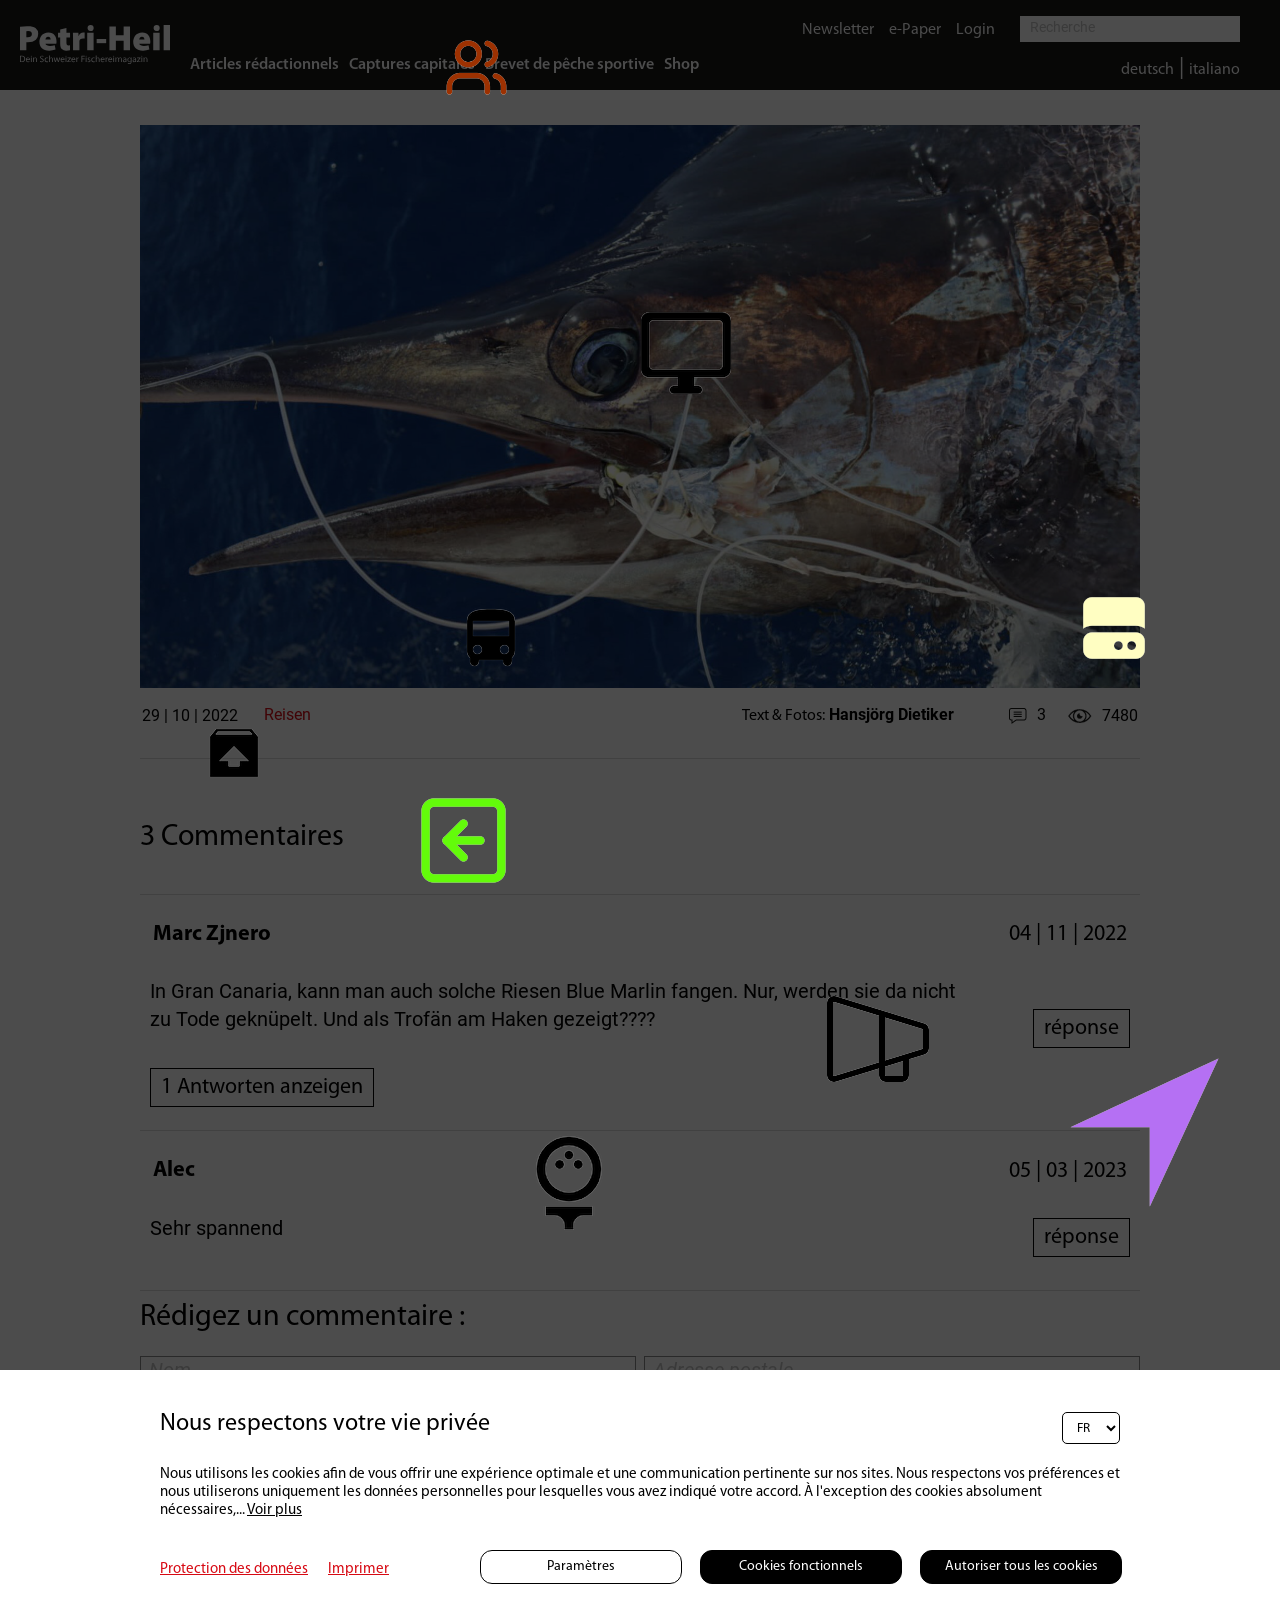 The height and width of the screenshot is (1604, 1280). What do you see at coordinates (476, 67) in the screenshot?
I see `view all users or team members` at bounding box center [476, 67].